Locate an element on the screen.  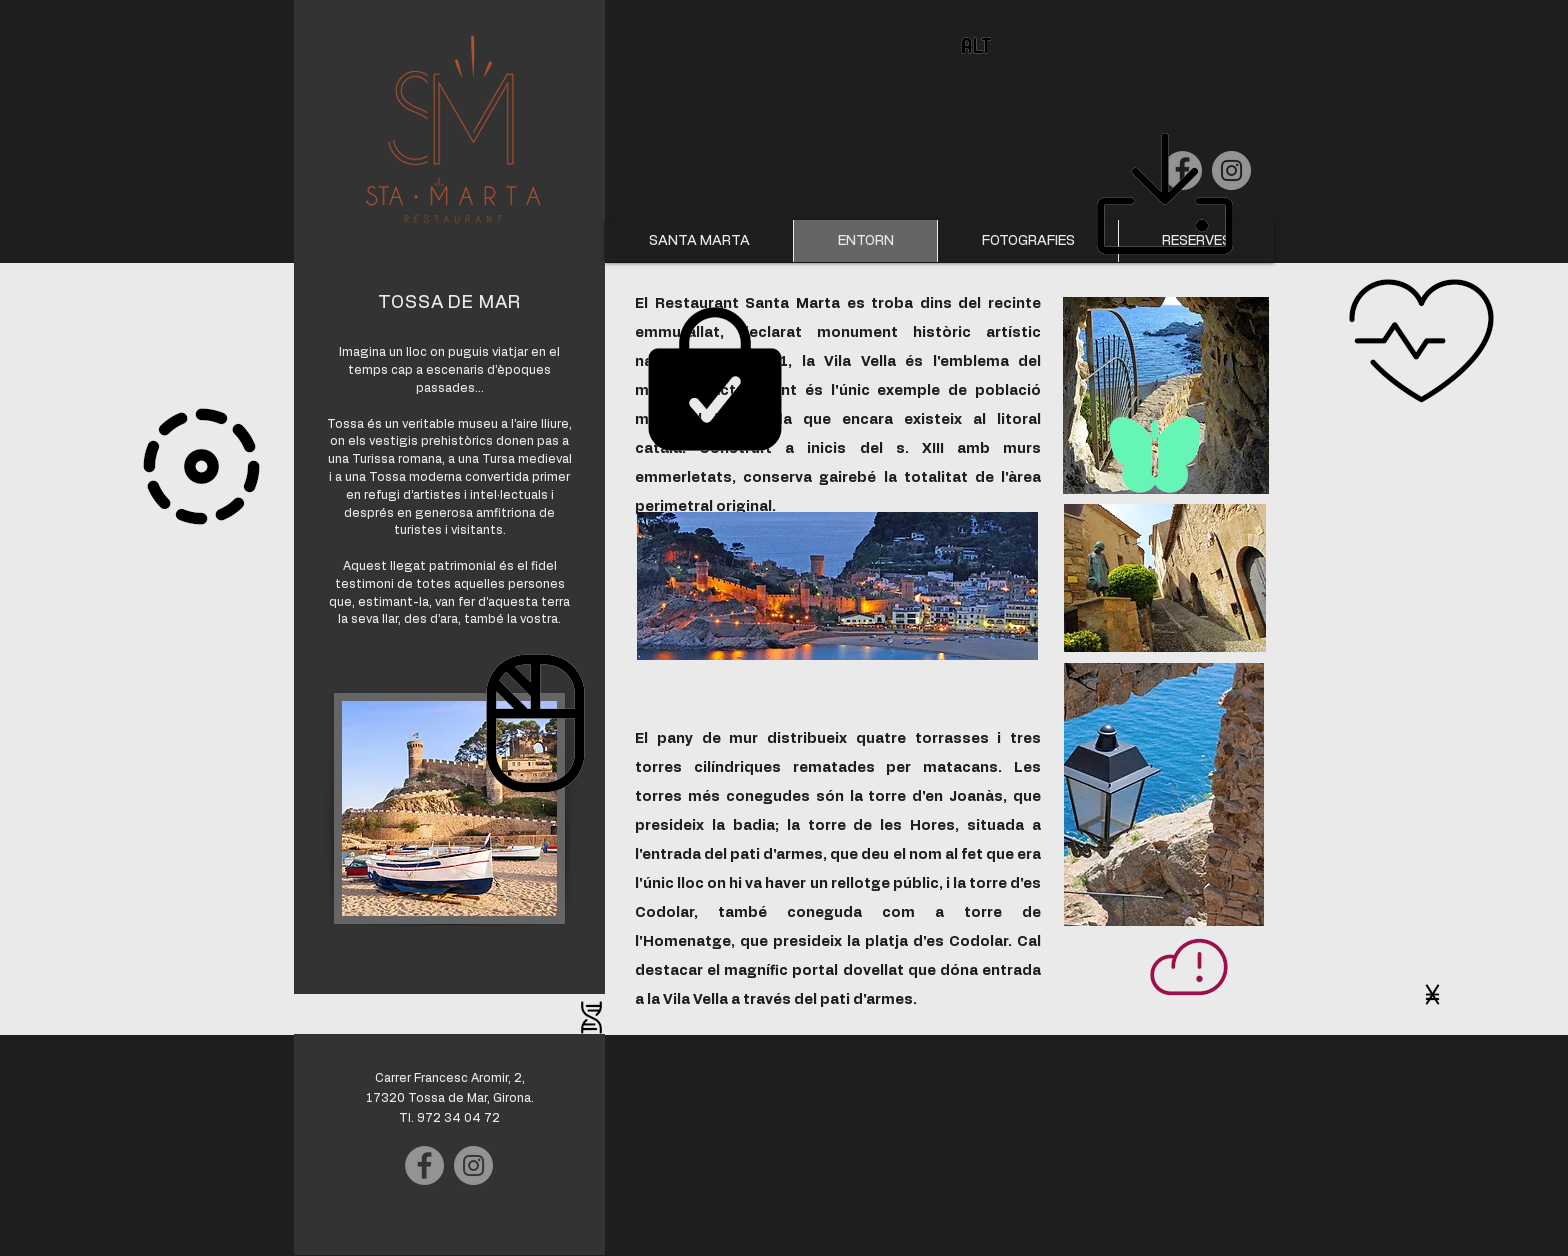
access genetic or biological information is located at coordinates (591, 1017).